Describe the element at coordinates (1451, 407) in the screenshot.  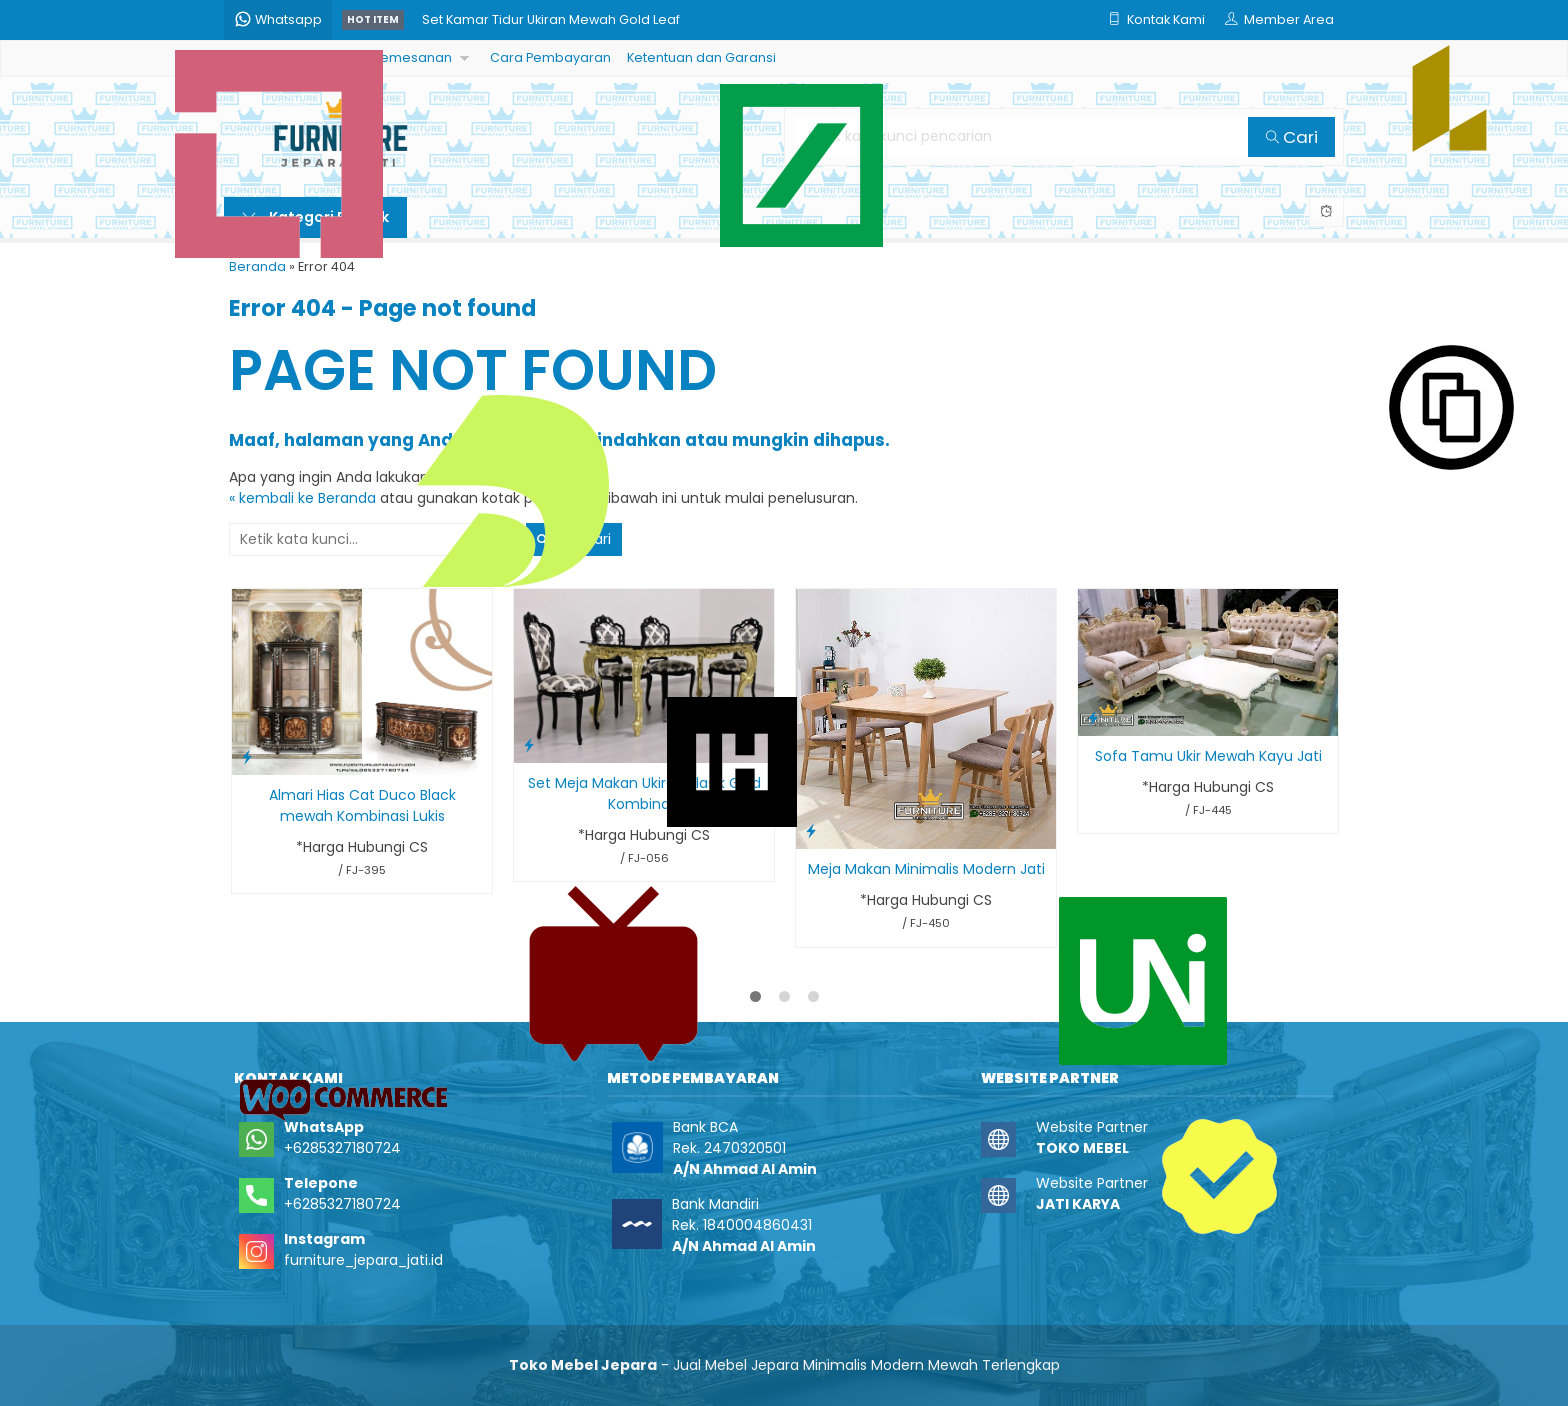
I see `indicates content is licensed for sharing under creative commons` at that location.